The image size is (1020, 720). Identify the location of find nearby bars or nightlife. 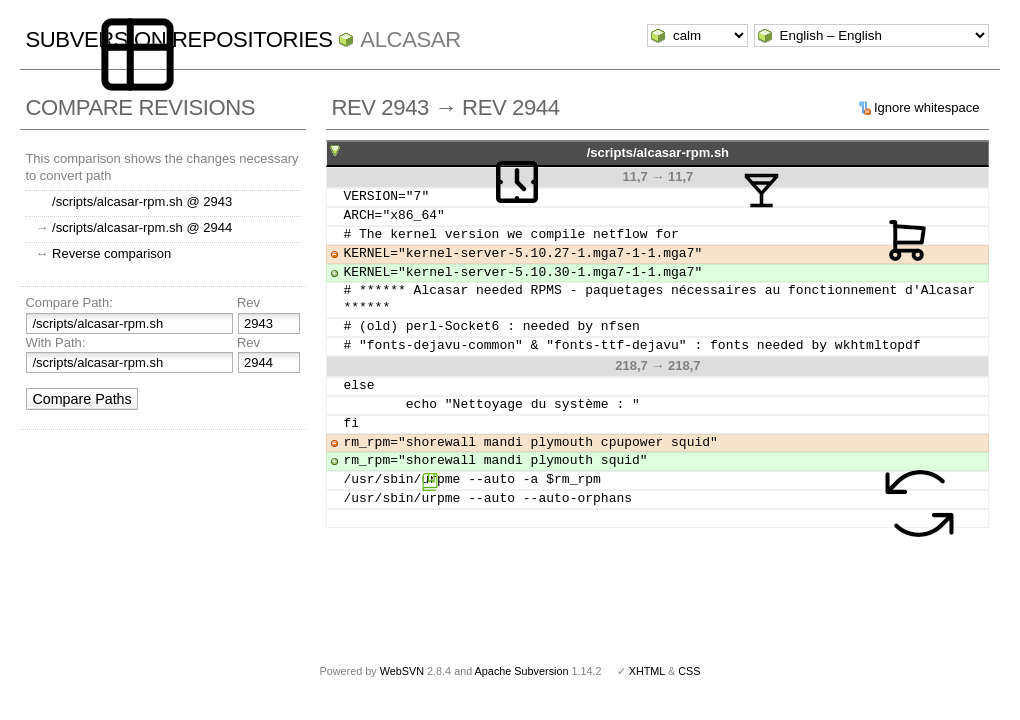
(761, 190).